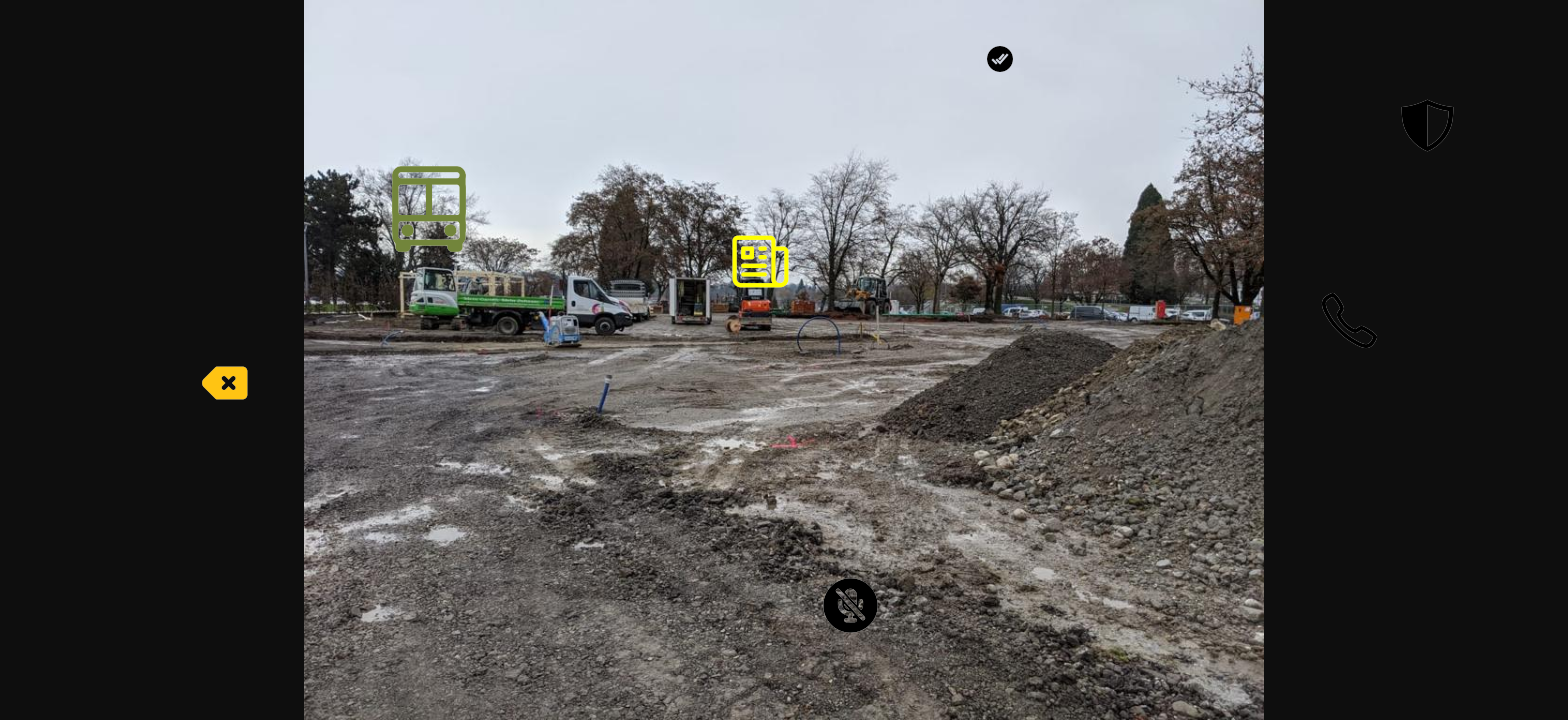  Describe the element at coordinates (224, 383) in the screenshot. I see `delete the previous character` at that location.